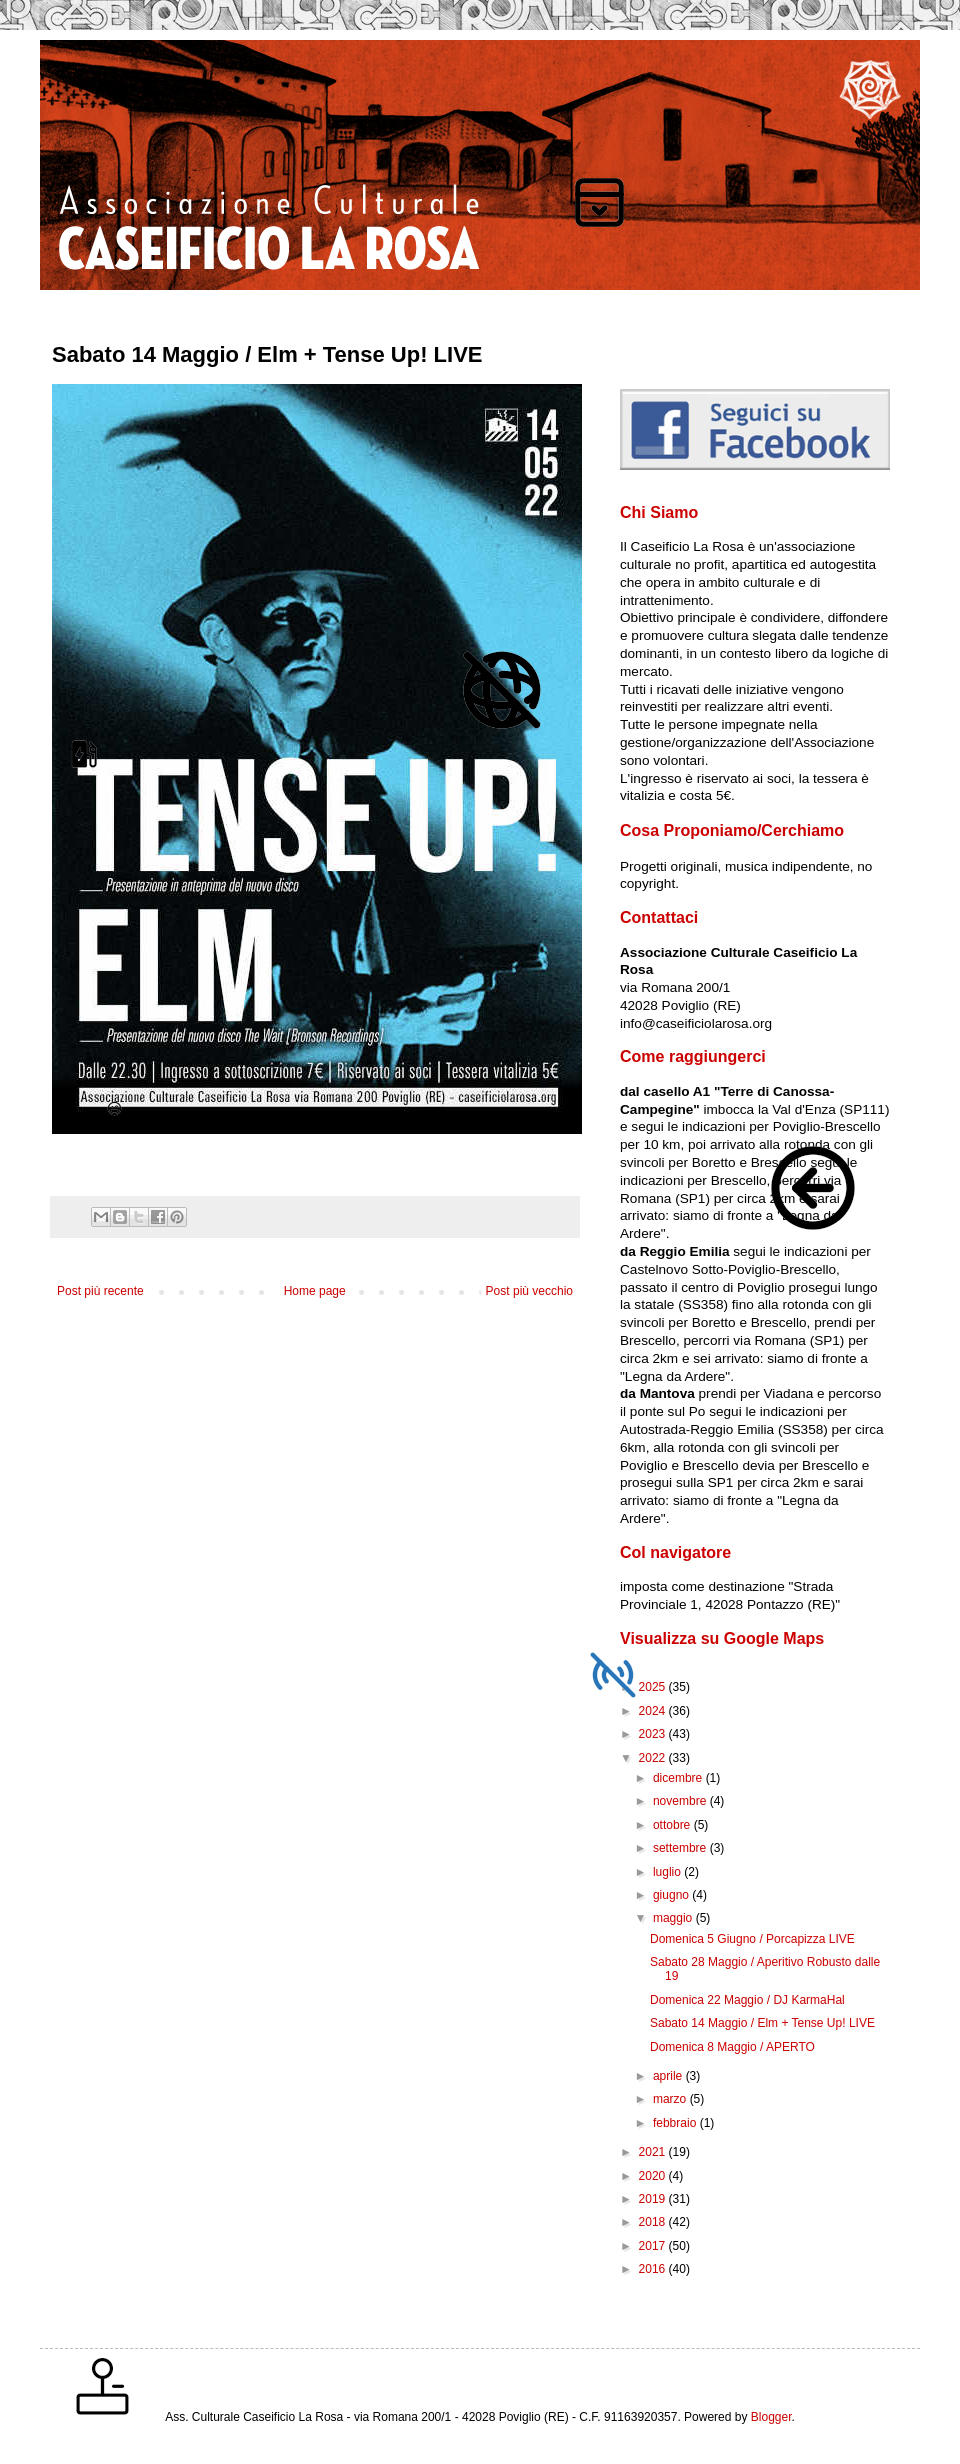  I want to click on expand the navigation bar, so click(599, 202).